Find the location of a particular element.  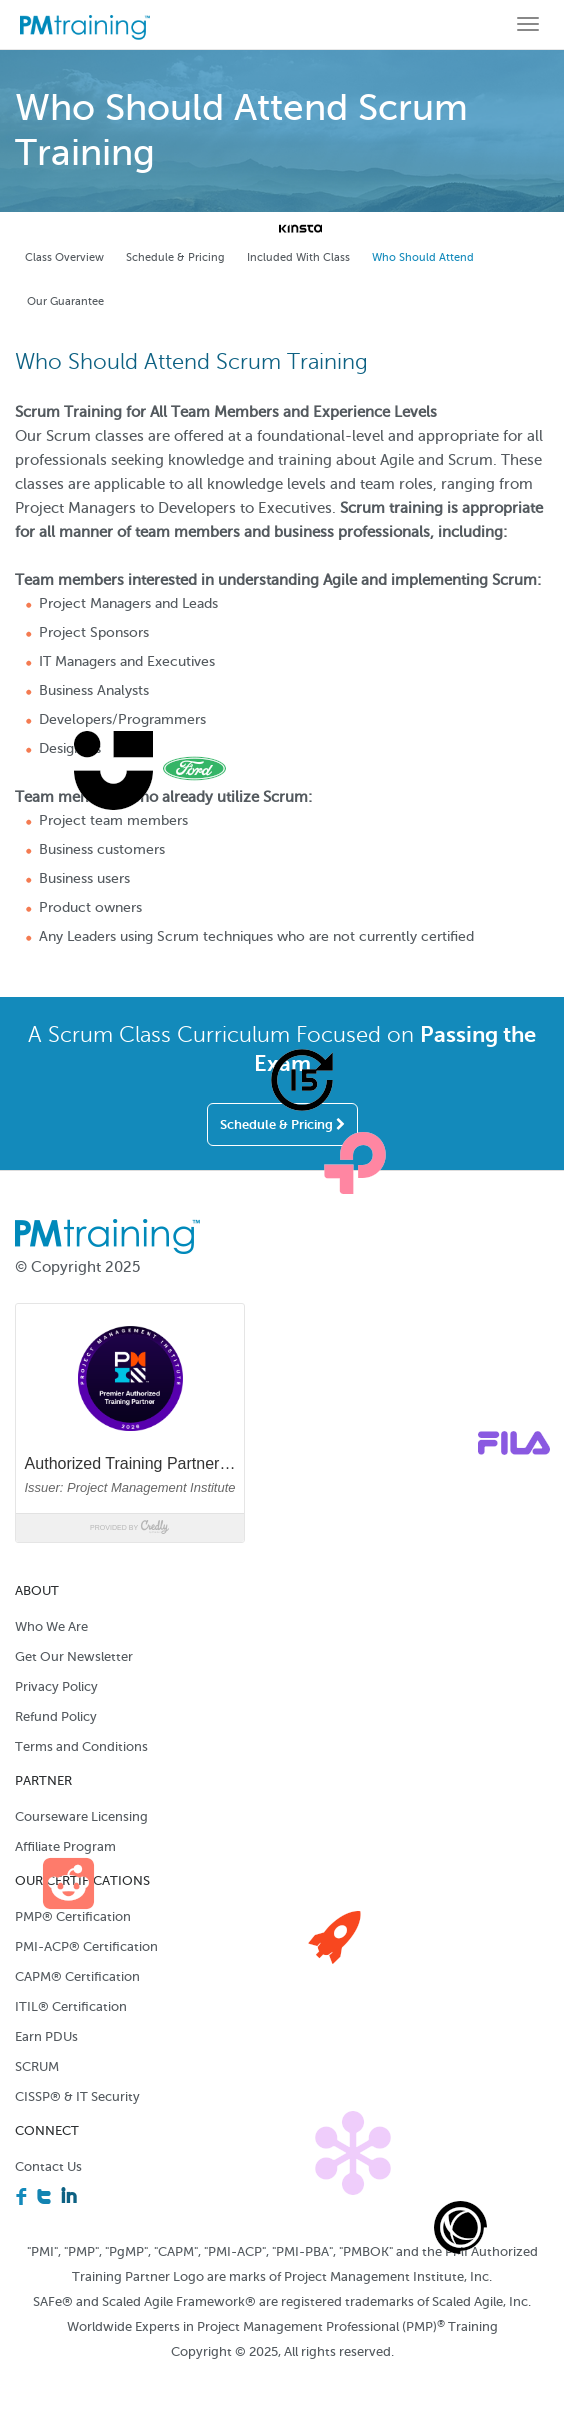

visit freelancermap website or platform is located at coordinates (460, 2227).